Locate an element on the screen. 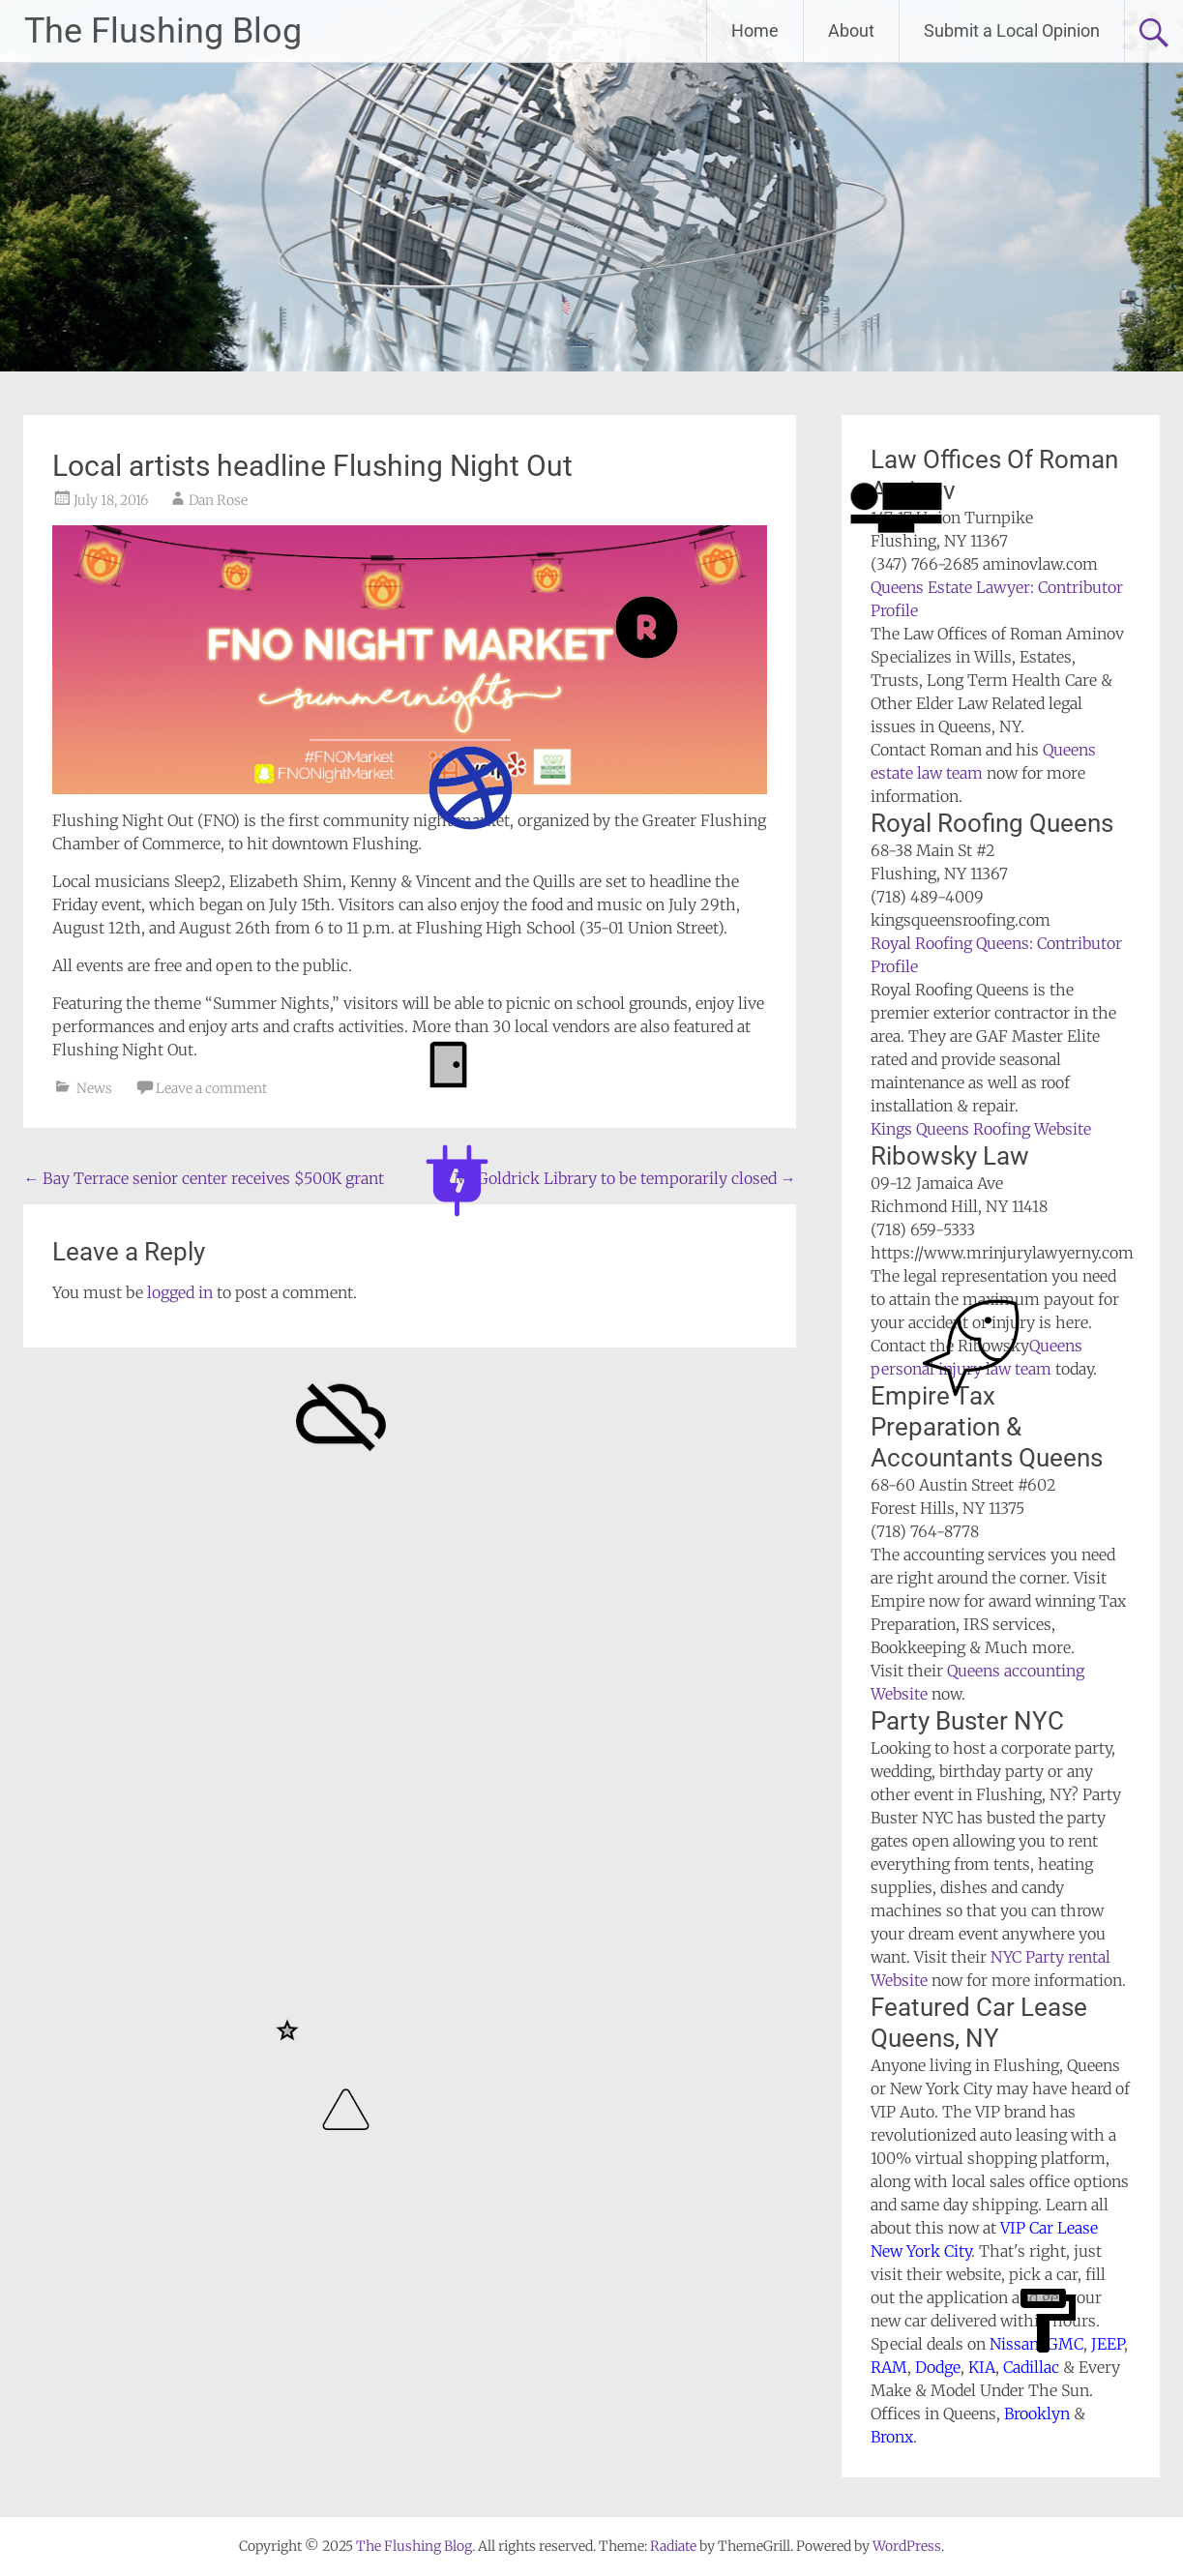 This screenshot has height=2576, width=1183. visit dribbble profile or portfolio is located at coordinates (470, 787).